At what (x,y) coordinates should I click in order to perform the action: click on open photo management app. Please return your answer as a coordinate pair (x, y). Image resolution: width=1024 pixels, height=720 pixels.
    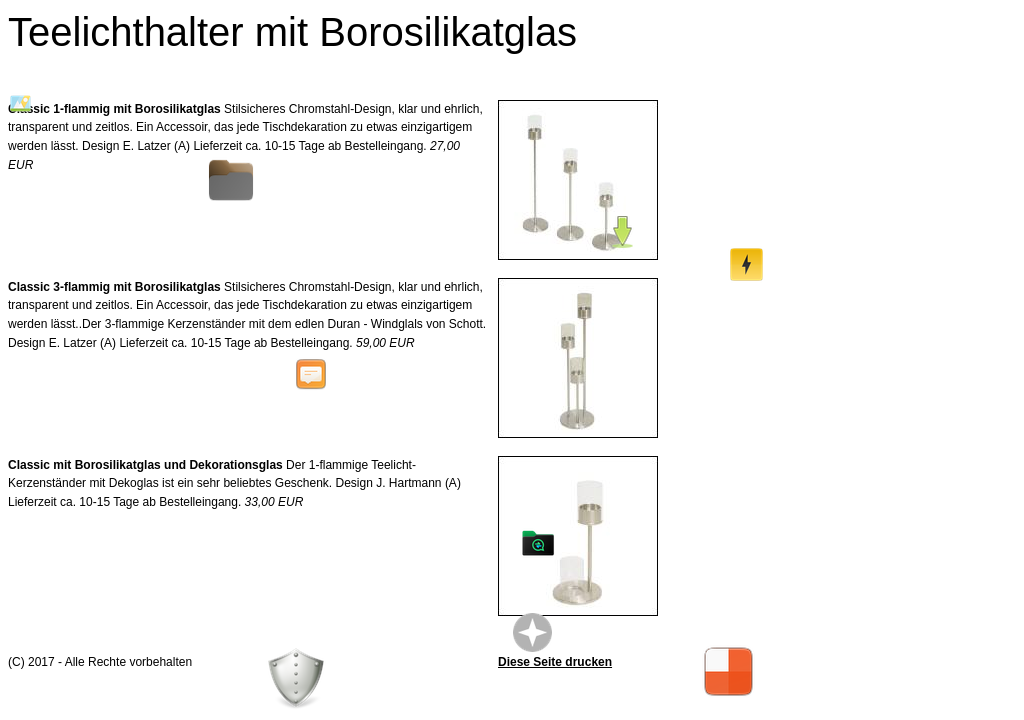
    Looking at the image, I should click on (20, 103).